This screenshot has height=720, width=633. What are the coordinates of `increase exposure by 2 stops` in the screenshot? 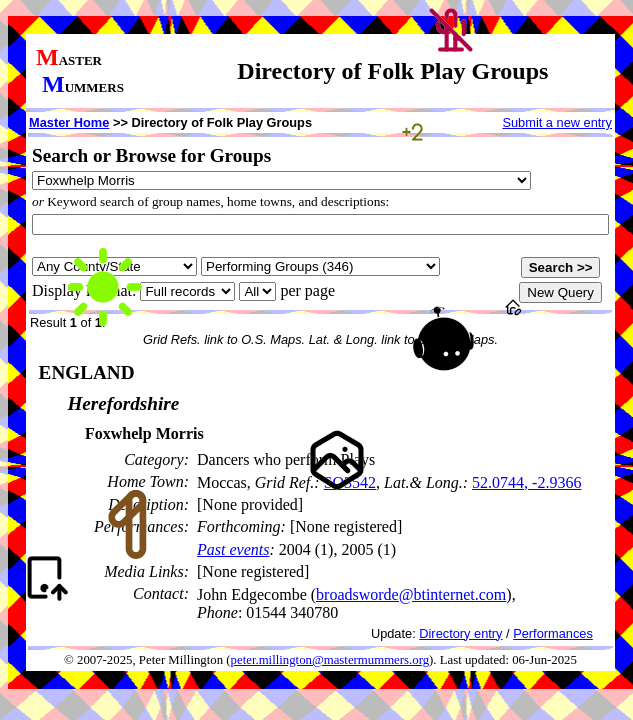 It's located at (413, 132).